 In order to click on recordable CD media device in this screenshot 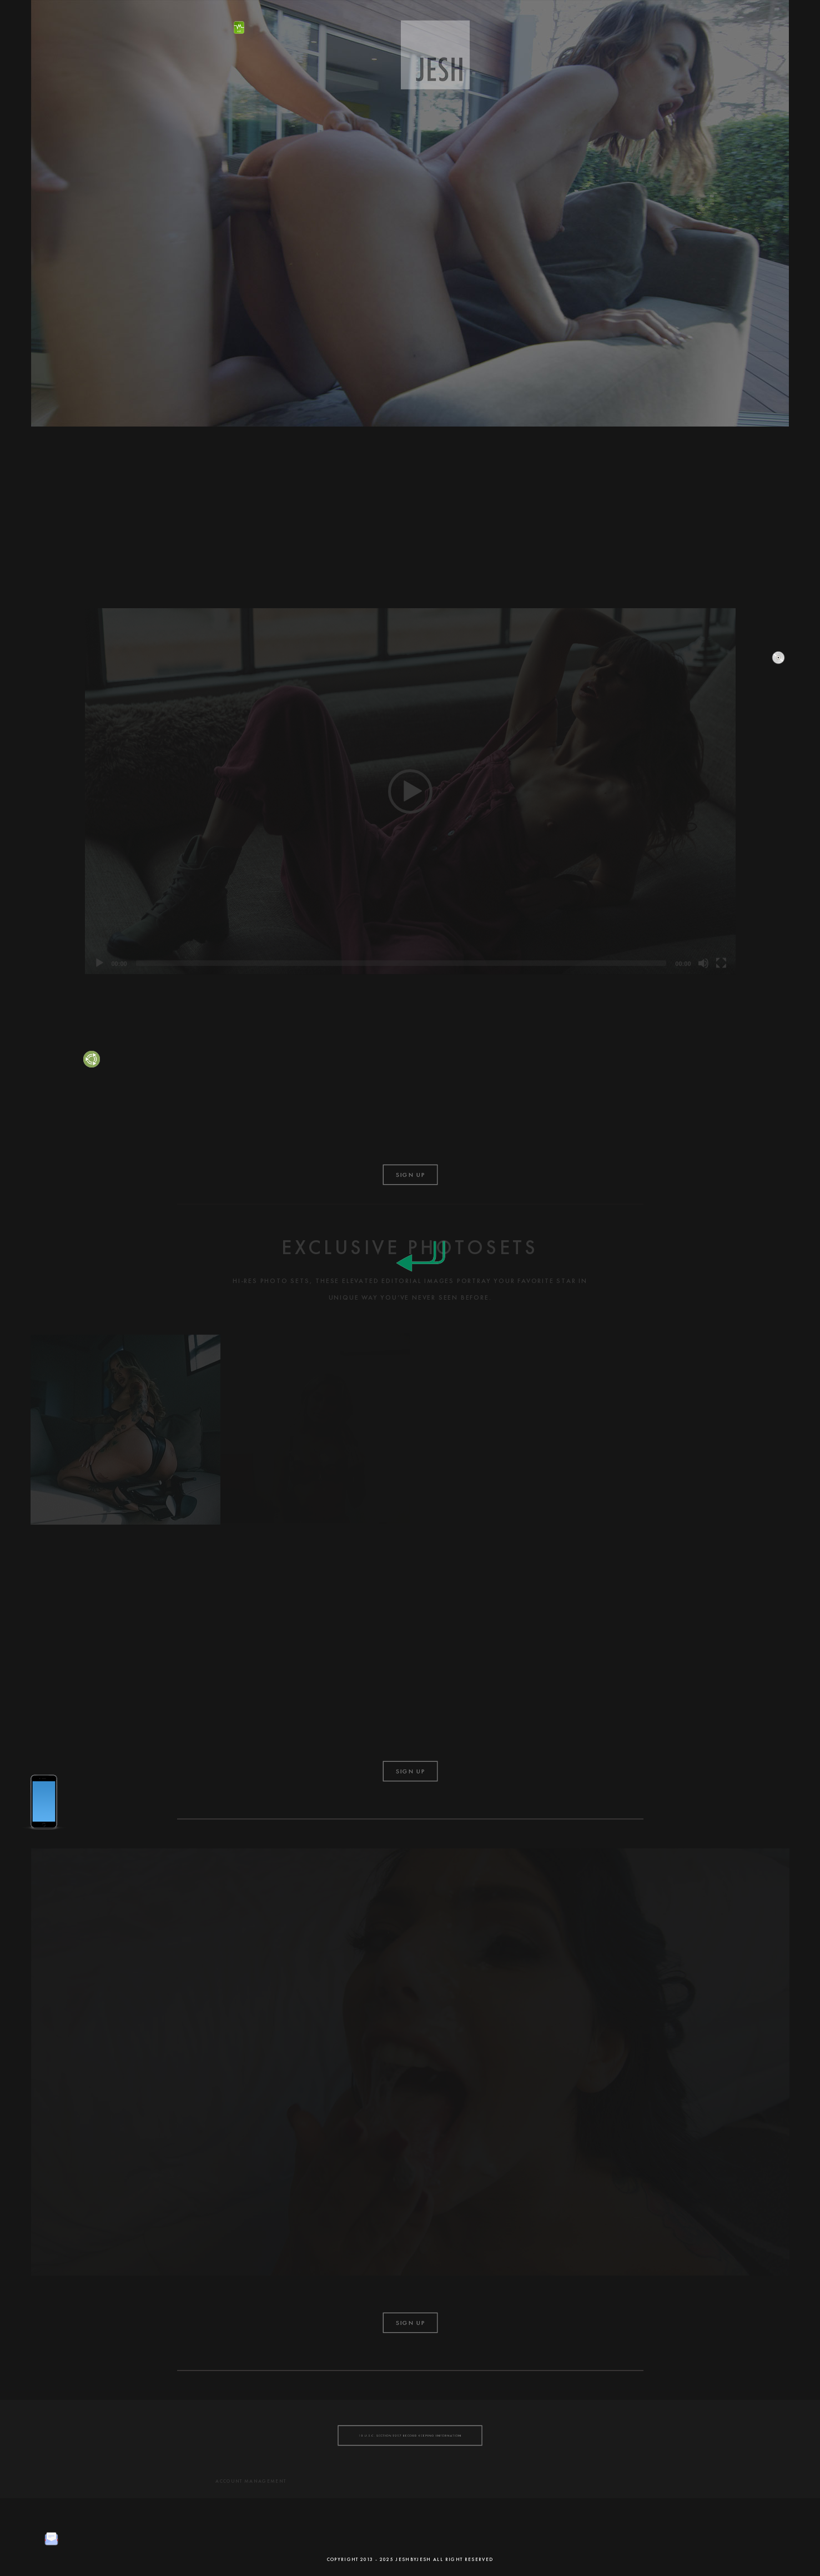, I will do `click(778, 658)`.